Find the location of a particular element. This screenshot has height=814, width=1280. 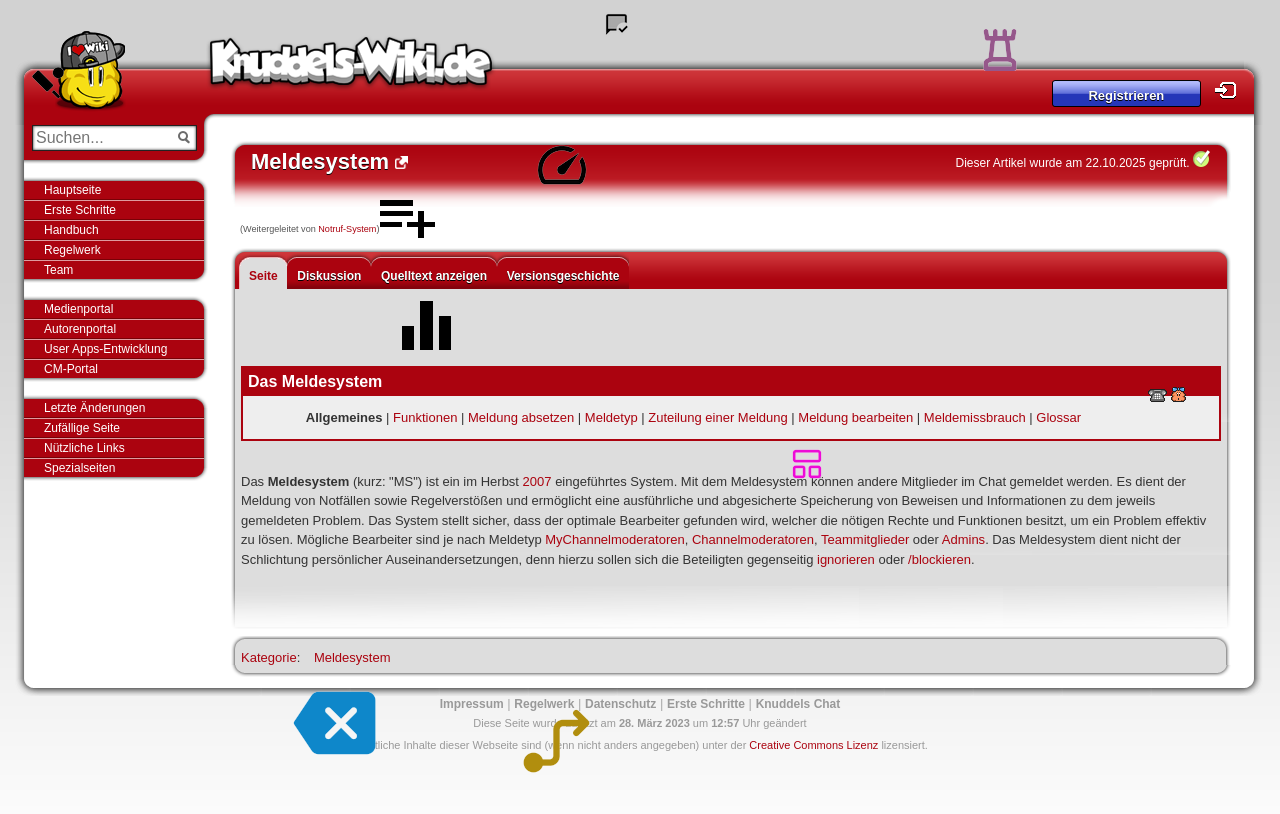

switch to top panel layout view is located at coordinates (807, 464).